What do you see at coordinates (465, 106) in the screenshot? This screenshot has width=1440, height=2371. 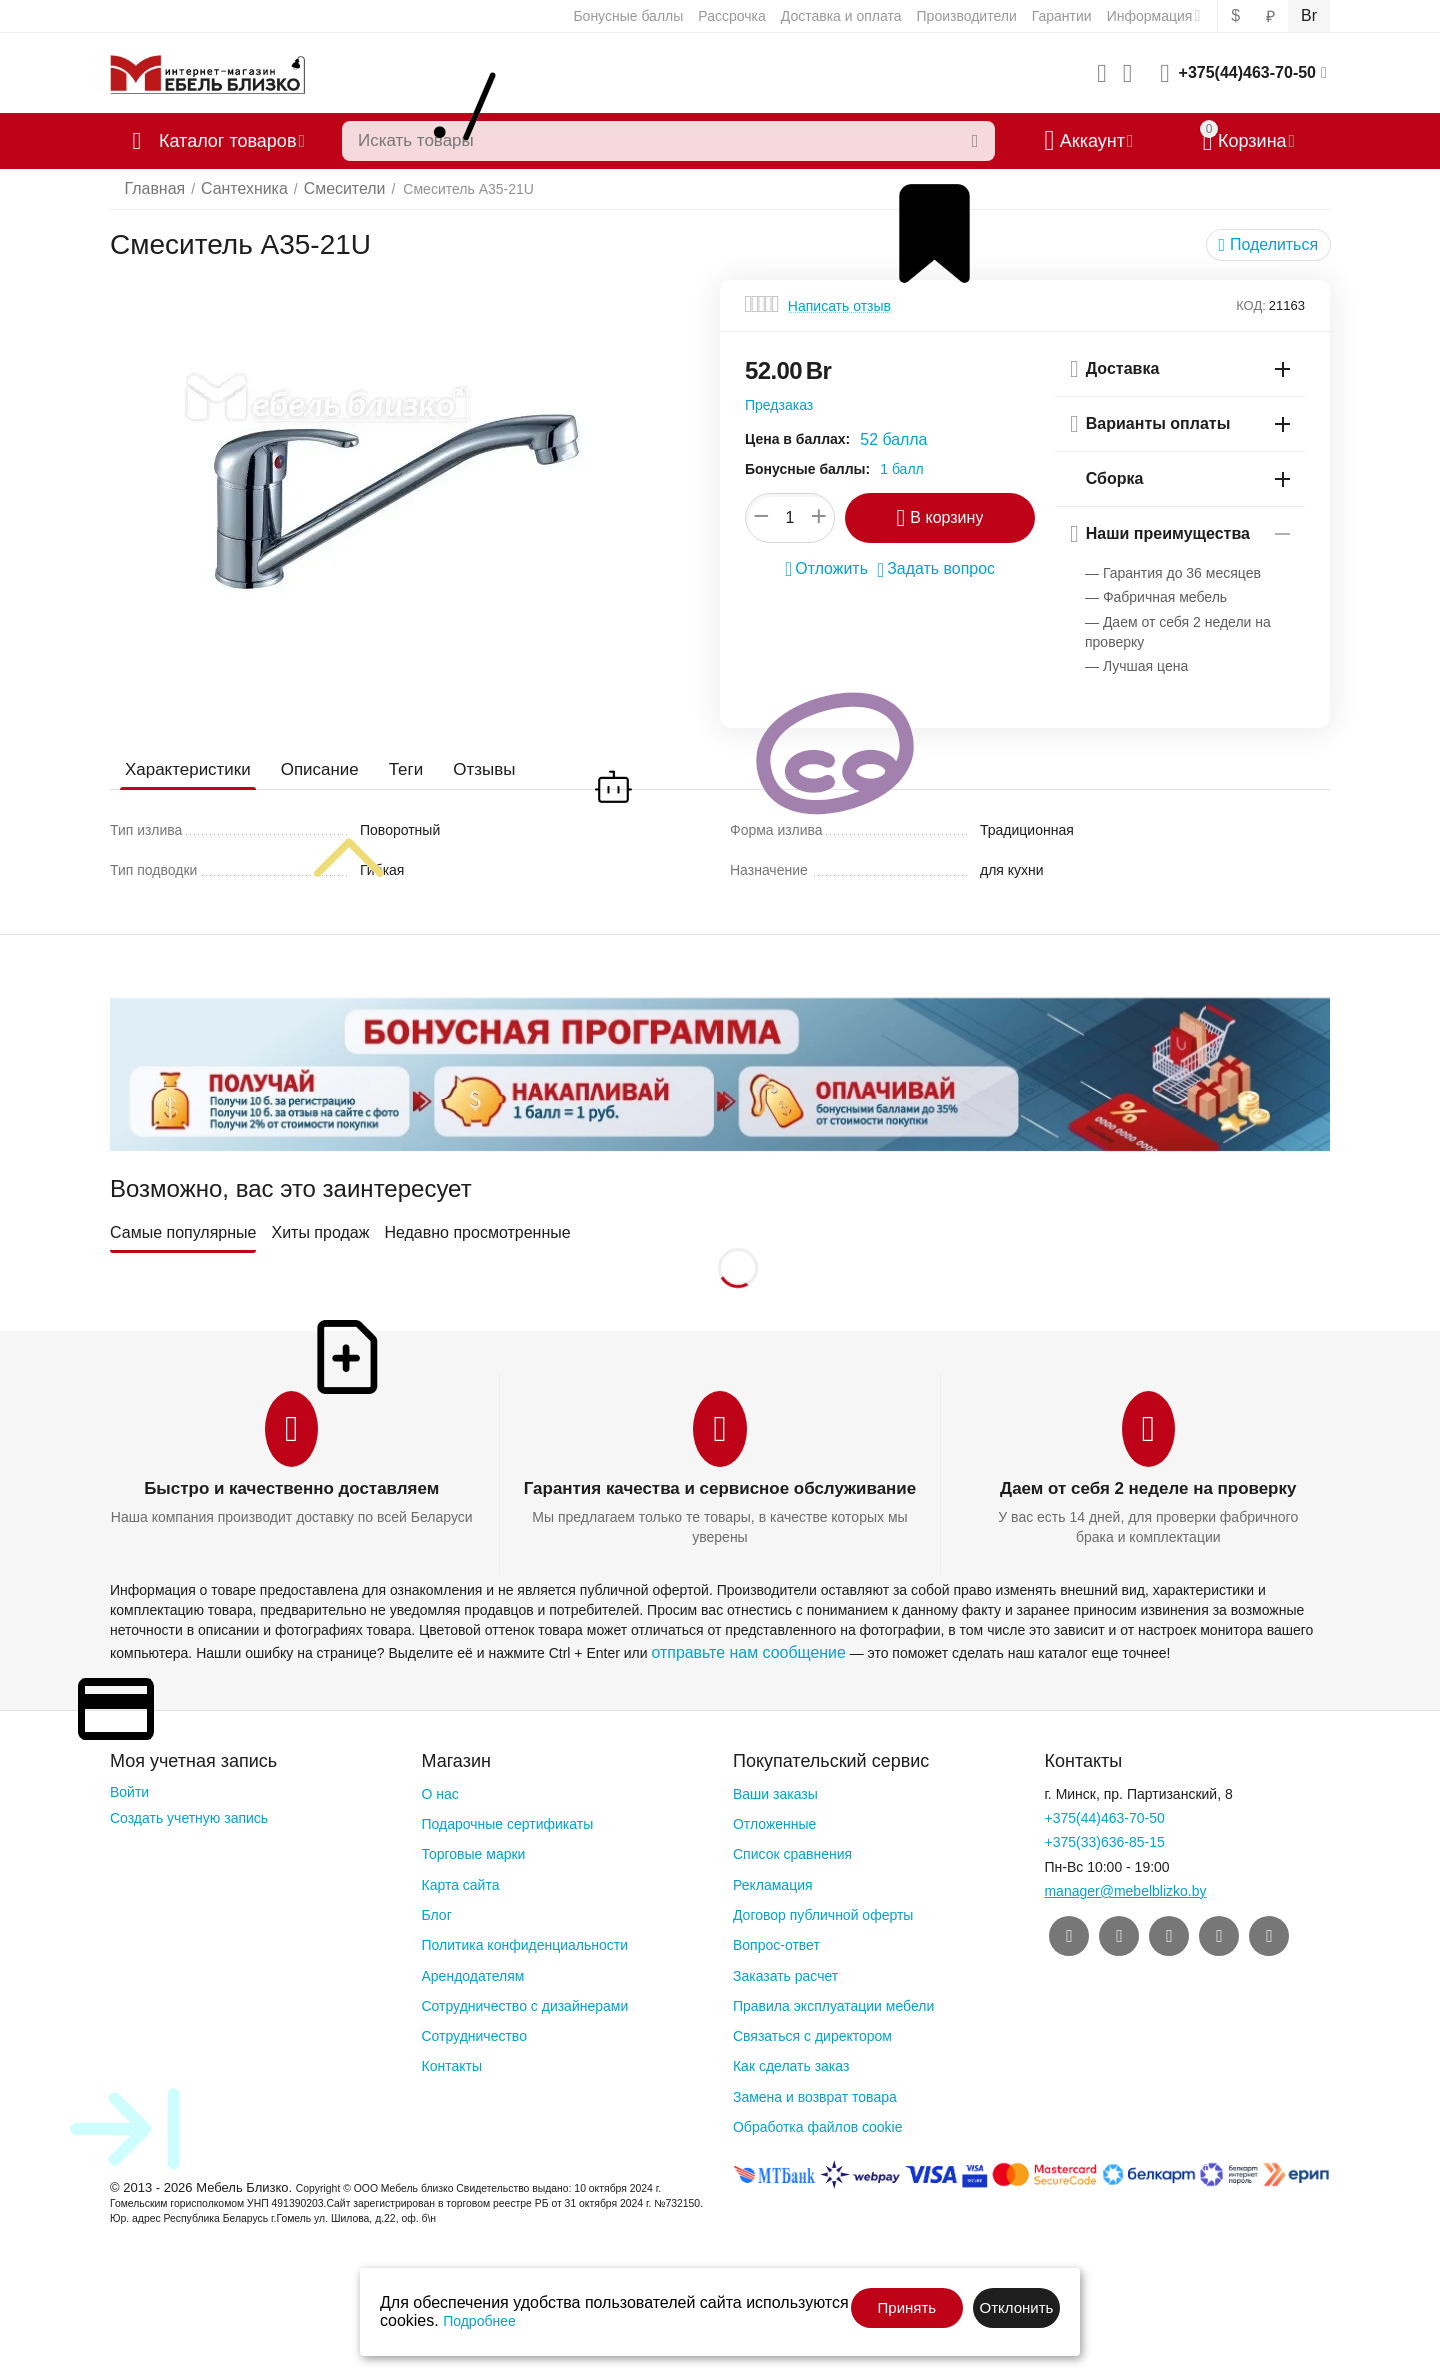 I see `indicates a relative file path reference` at bounding box center [465, 106].